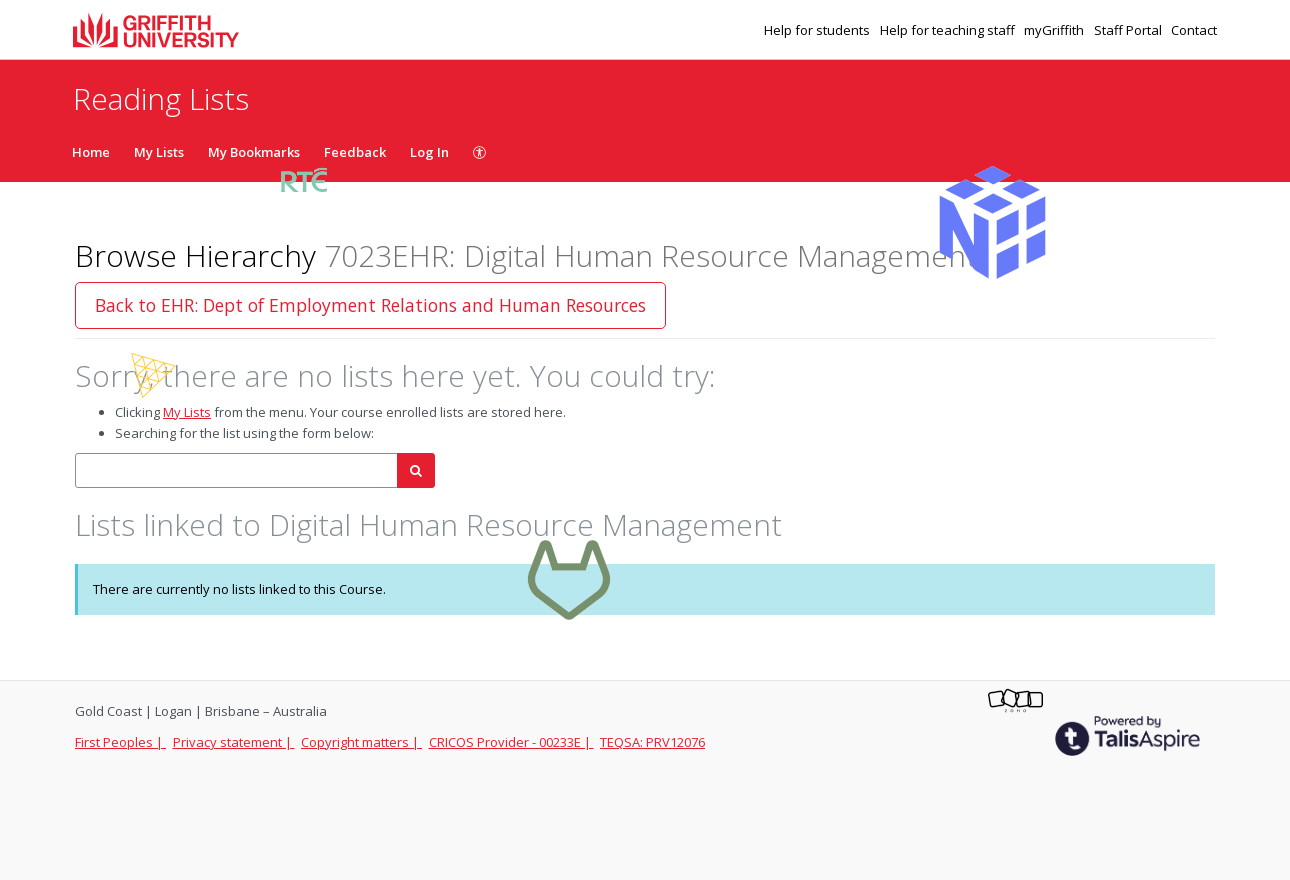 This screenshot has width=1290, height=880. What do you see at coordinates (569, 580) in the screenshot?
I see `open GitLab repository` at bounding box center [569, 580].